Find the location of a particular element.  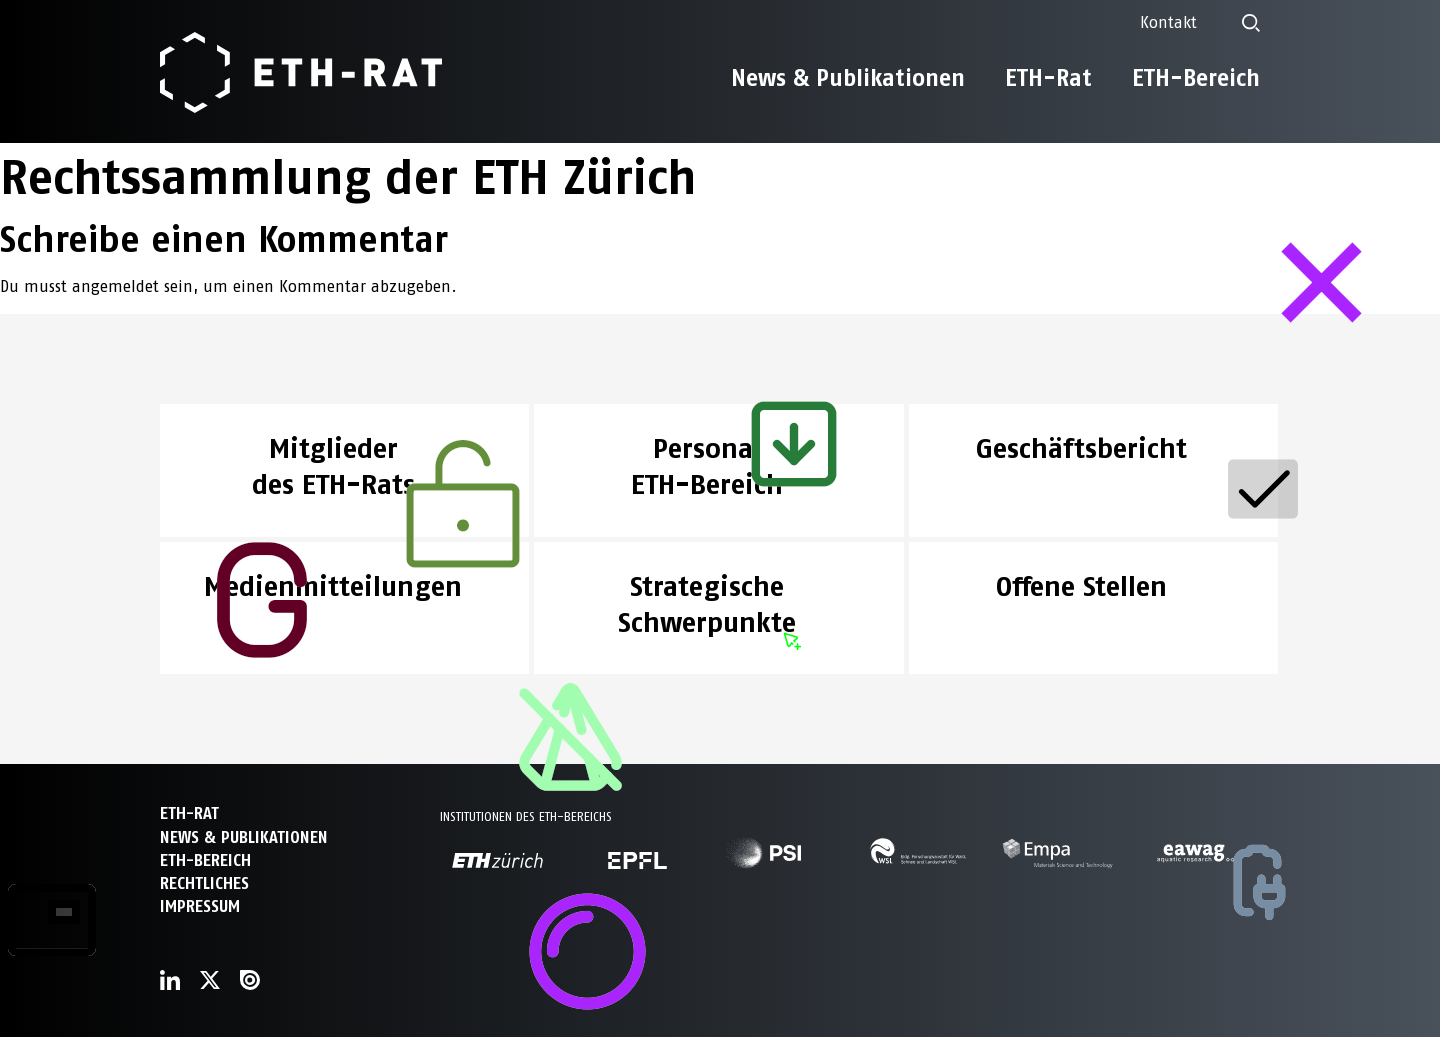

confirm or submit an action is located at coordinates (1263, 489).